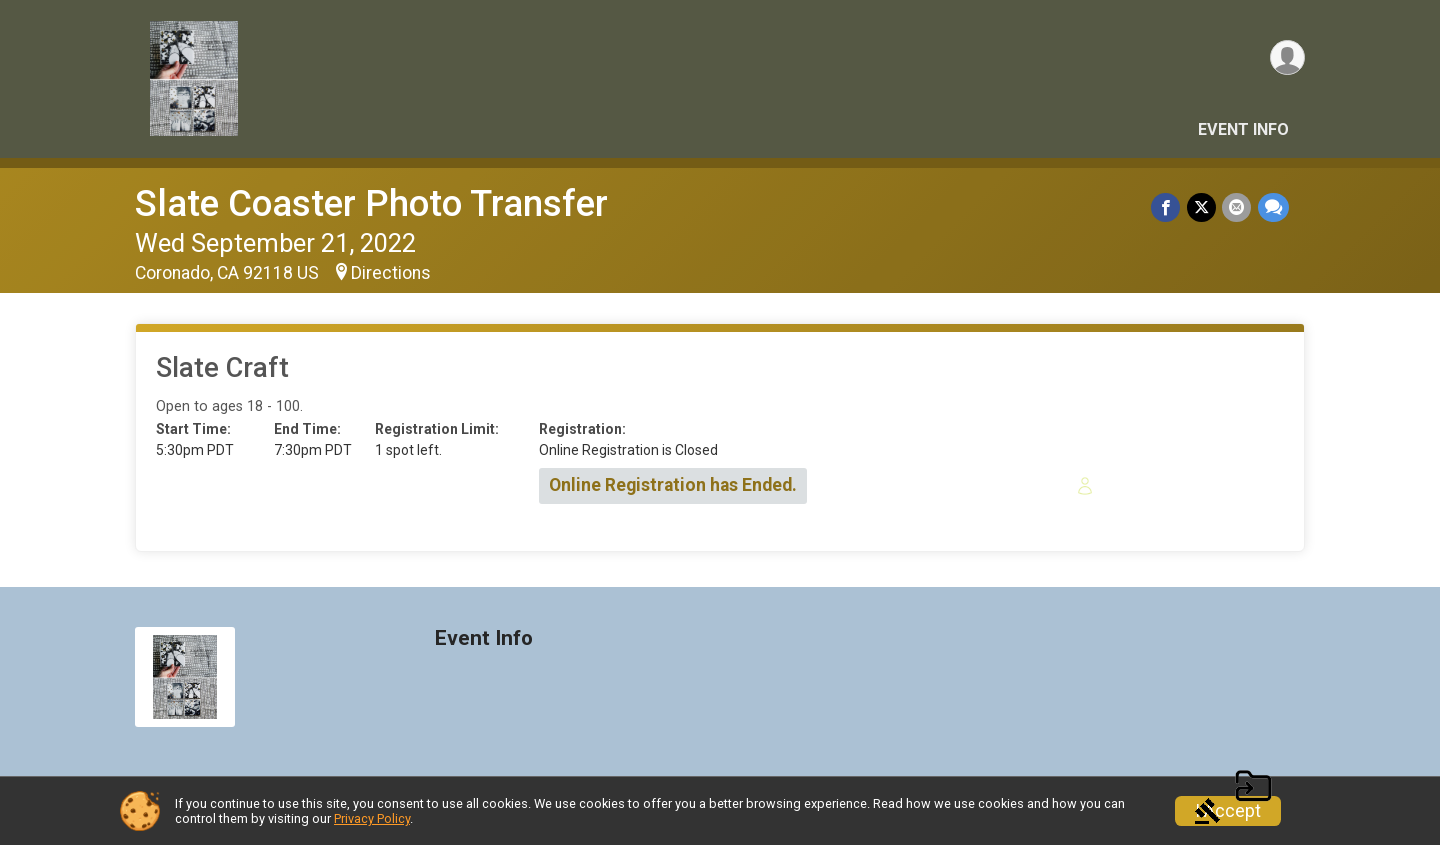 The height and width of the screenshot is (845, 1440). I want to click on access legal or terms of service information, so click(1208, 811).